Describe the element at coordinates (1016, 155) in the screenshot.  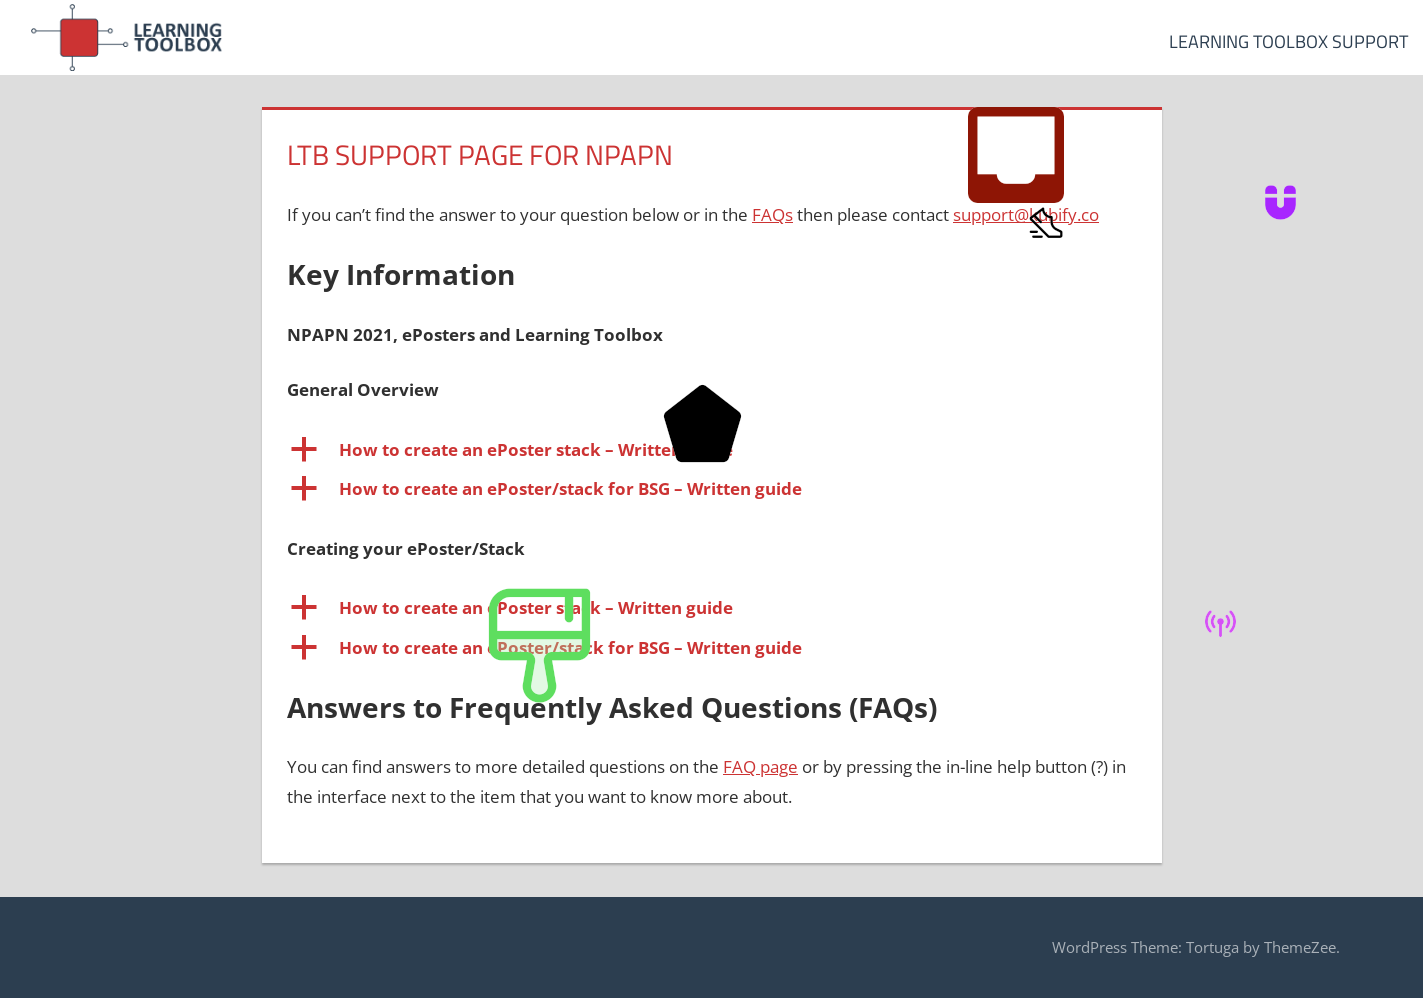
I see `access your inbox` at that location.